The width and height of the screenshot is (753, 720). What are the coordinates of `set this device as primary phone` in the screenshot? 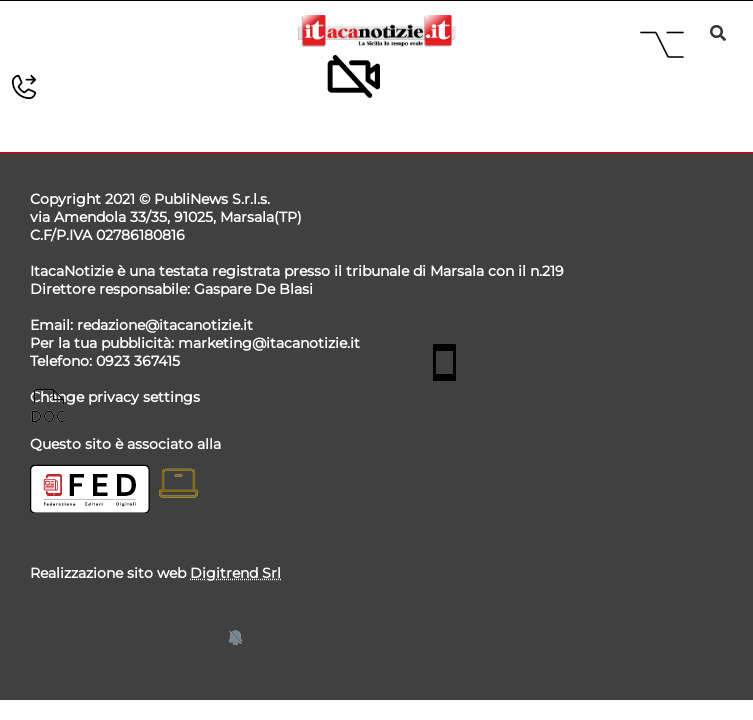 It's located at (444, 362).